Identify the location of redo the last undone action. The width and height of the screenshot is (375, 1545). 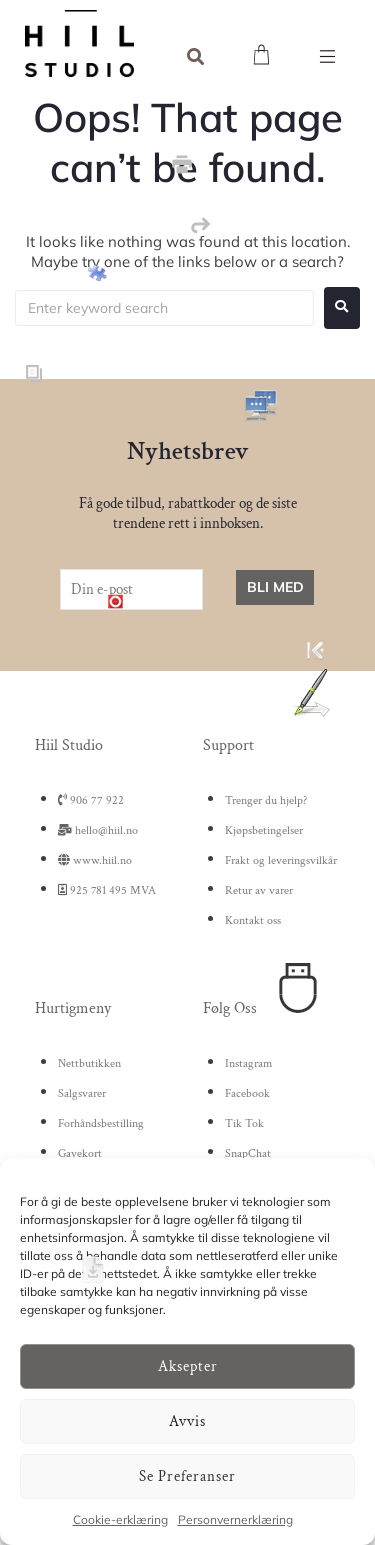
(200, 225).